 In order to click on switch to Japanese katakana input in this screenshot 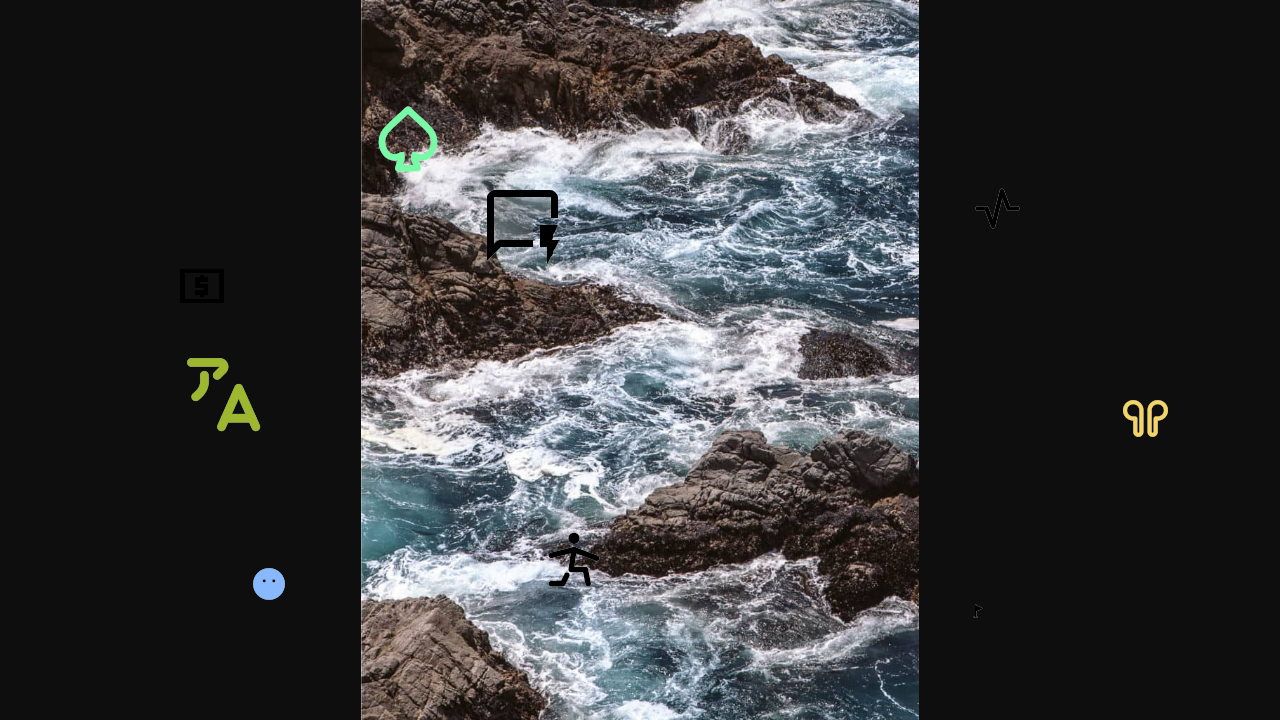, I will do `click(221, 392)`.